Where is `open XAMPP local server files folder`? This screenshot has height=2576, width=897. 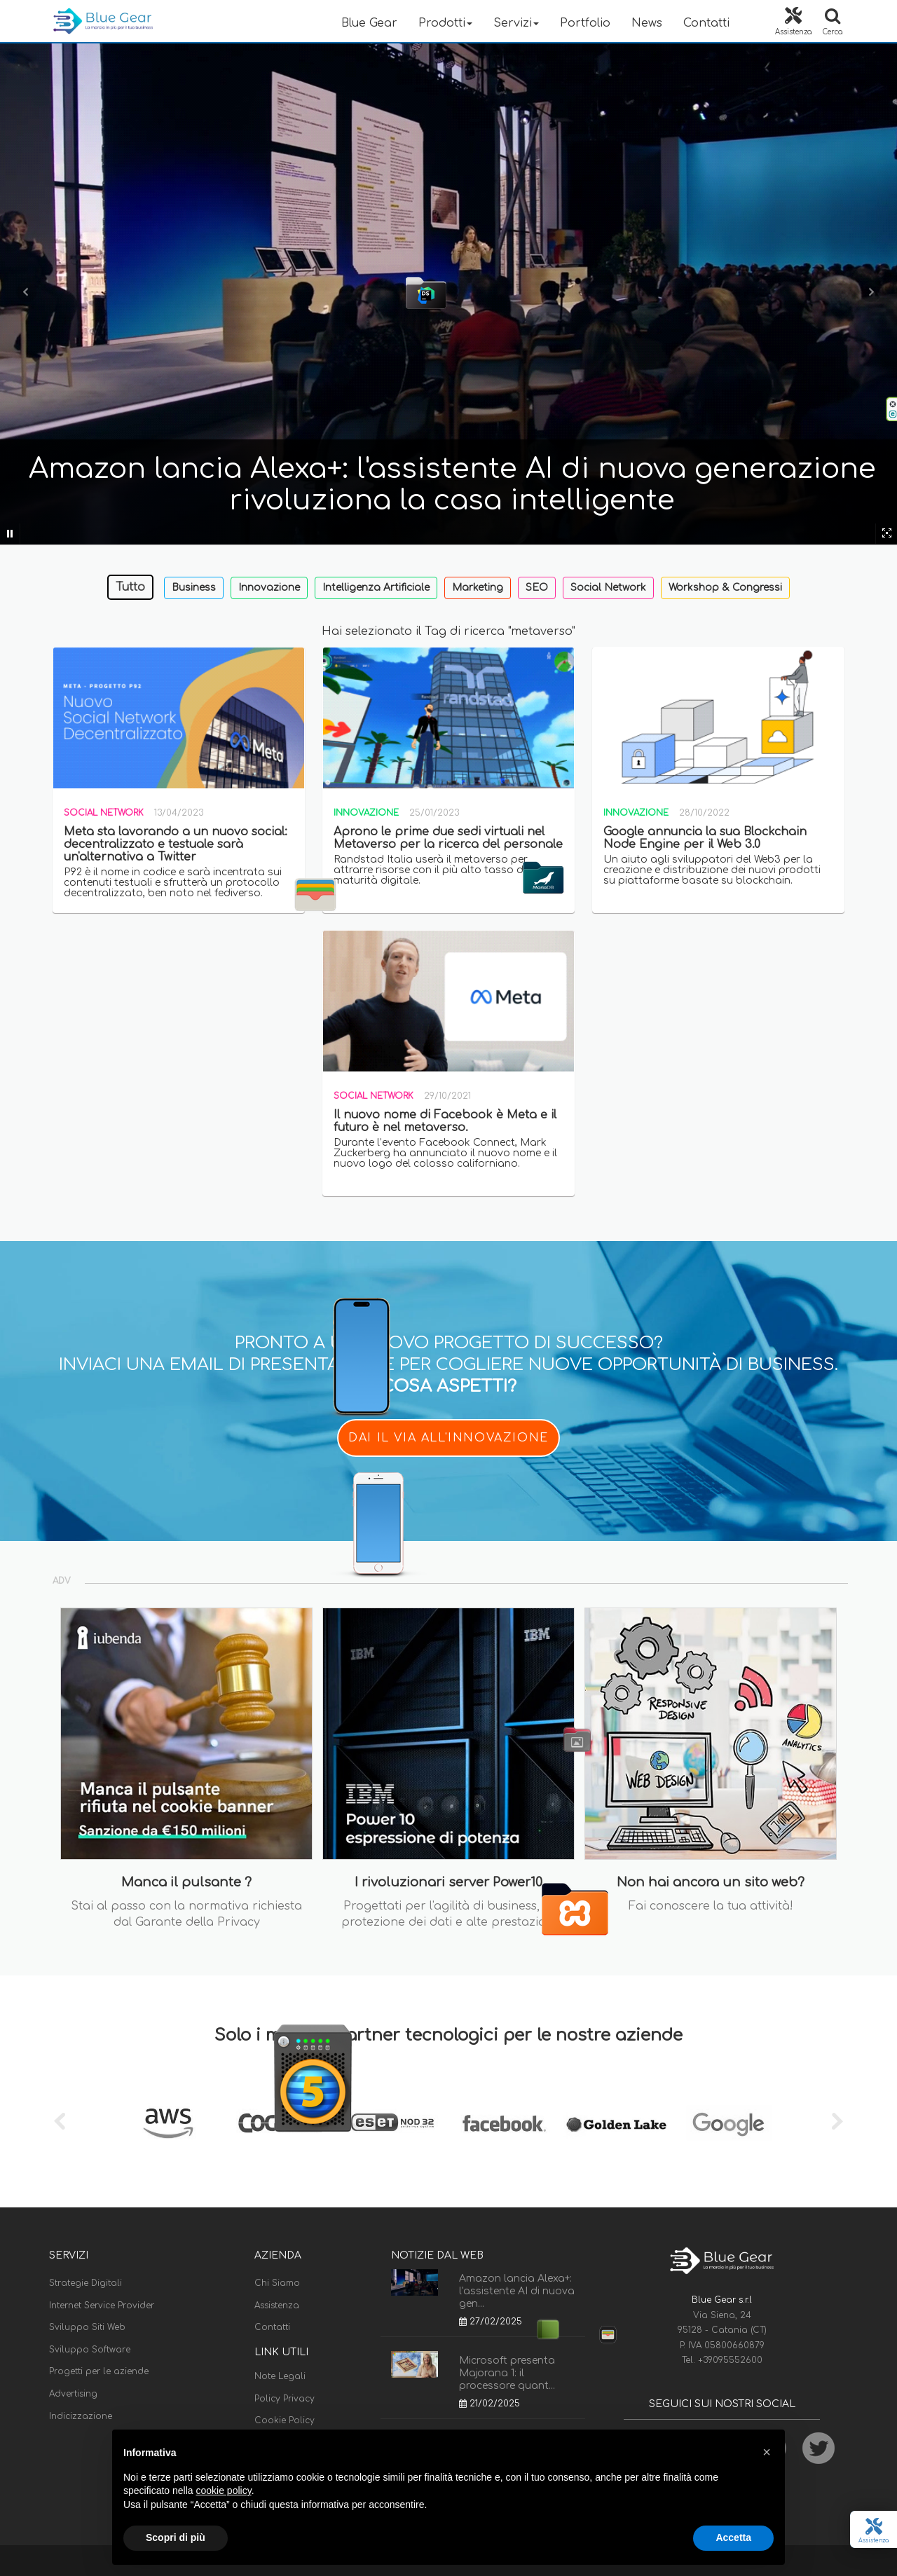
open XAMPP local server files folder is located at coordinates (575, 1911).